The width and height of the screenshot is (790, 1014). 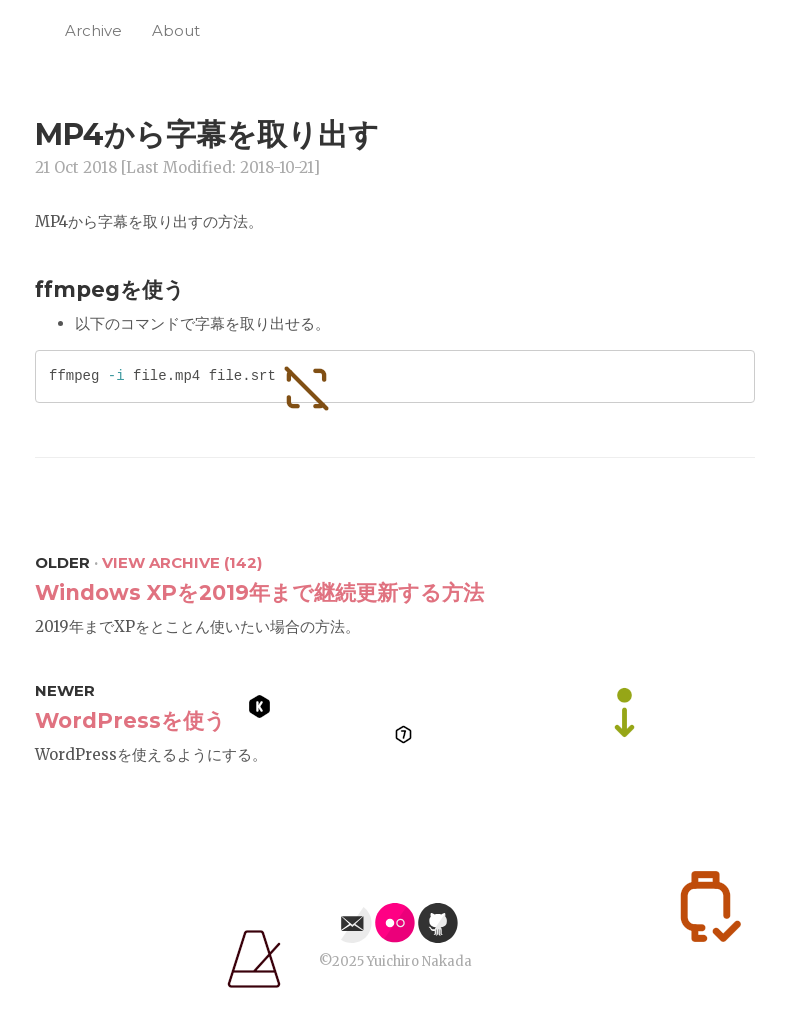 What do you see at coordinates (306, 388) in the screenshot?
I see `maximize view is currently disabled` at bounding box center [306, 388].